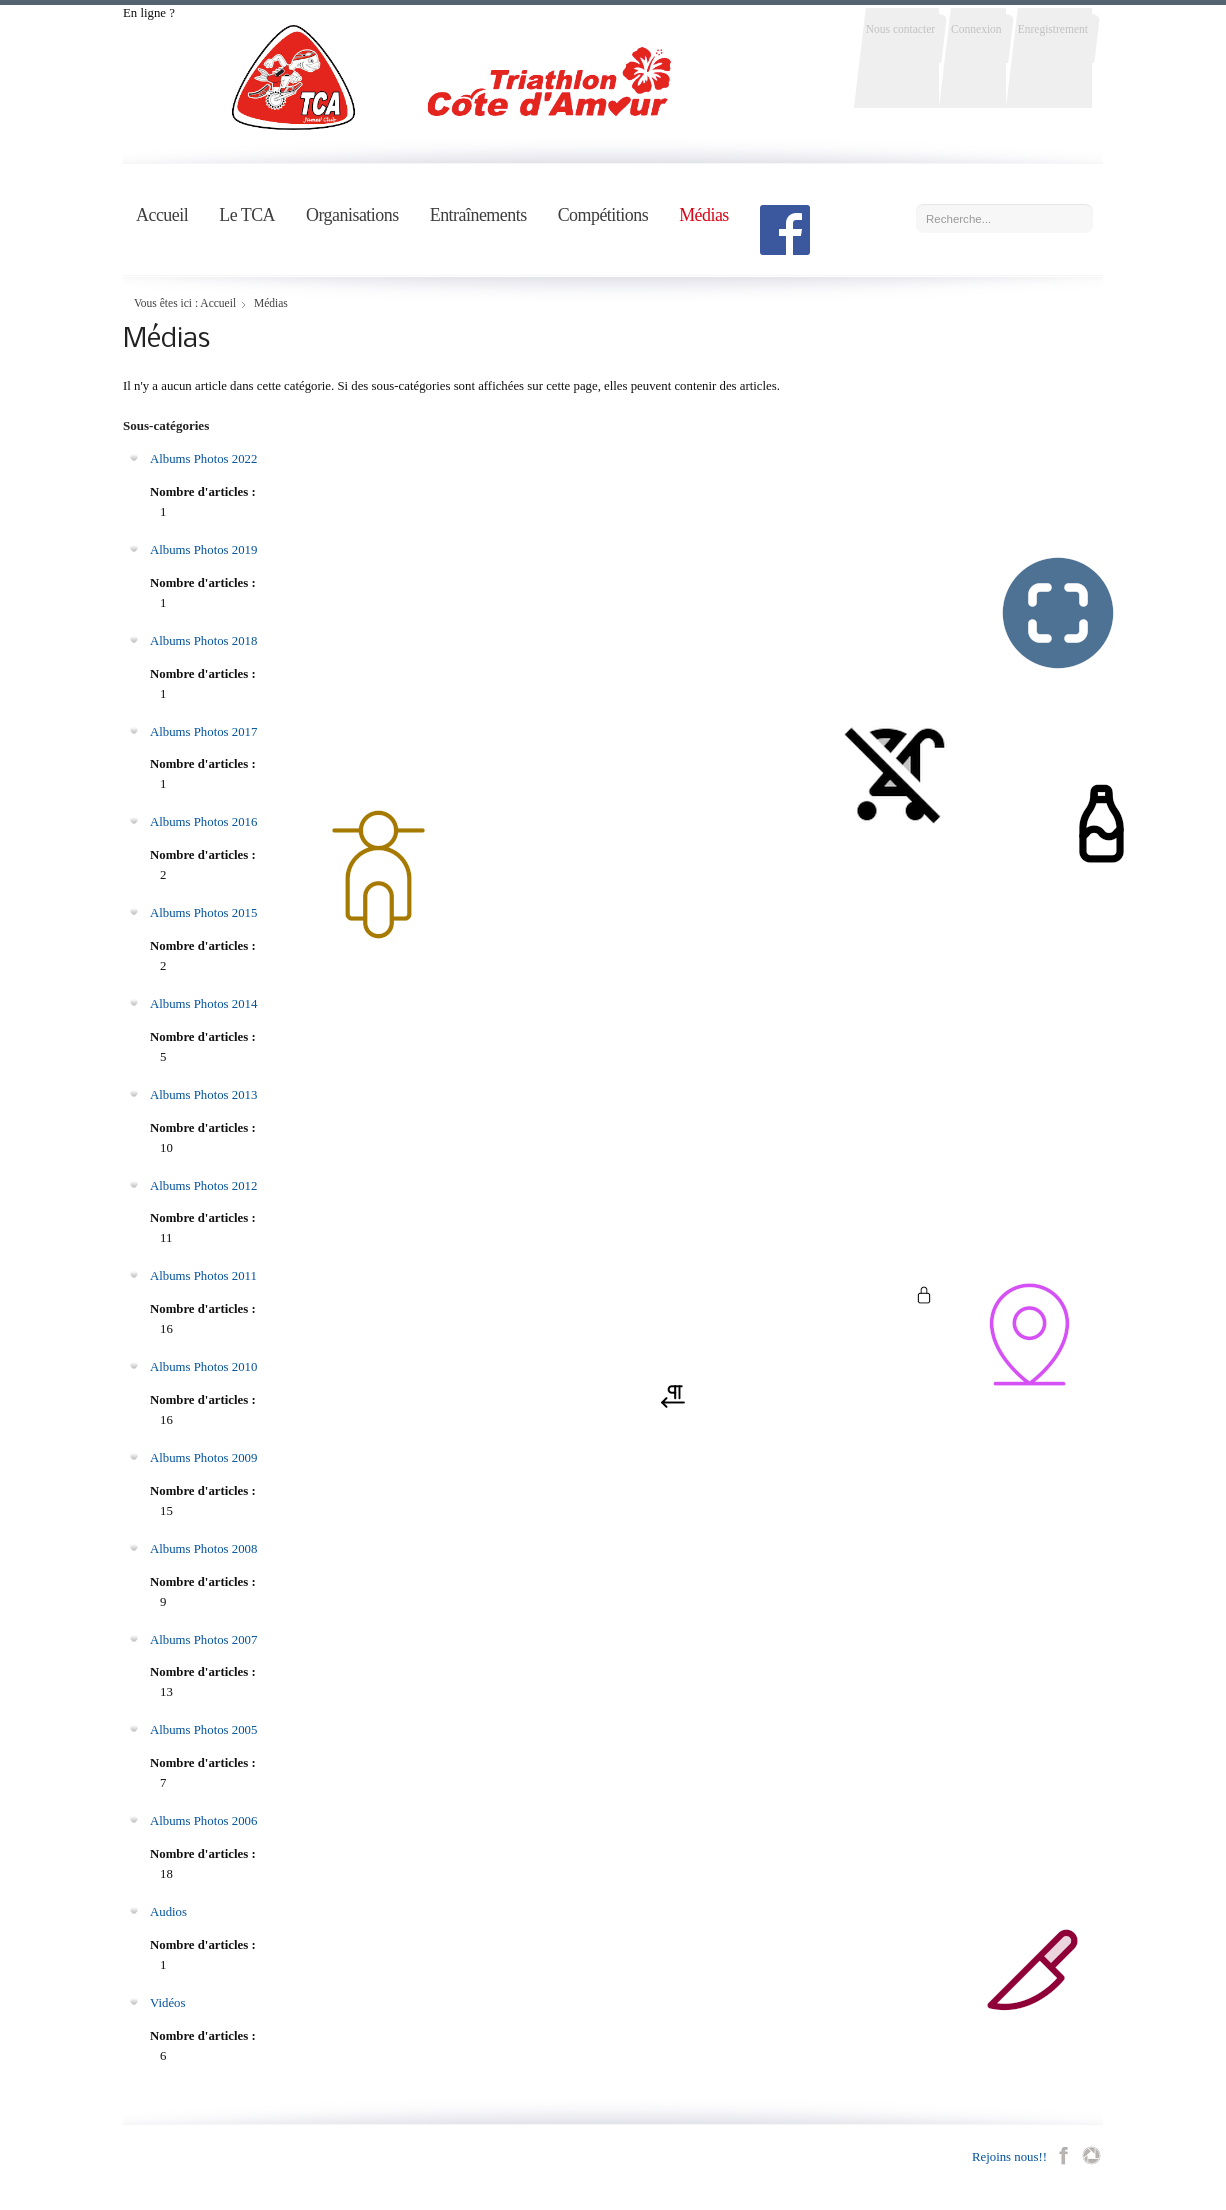 The image size is (1226, 2210). I want to click on indicates a locked or secured item, so click(924, 1295).